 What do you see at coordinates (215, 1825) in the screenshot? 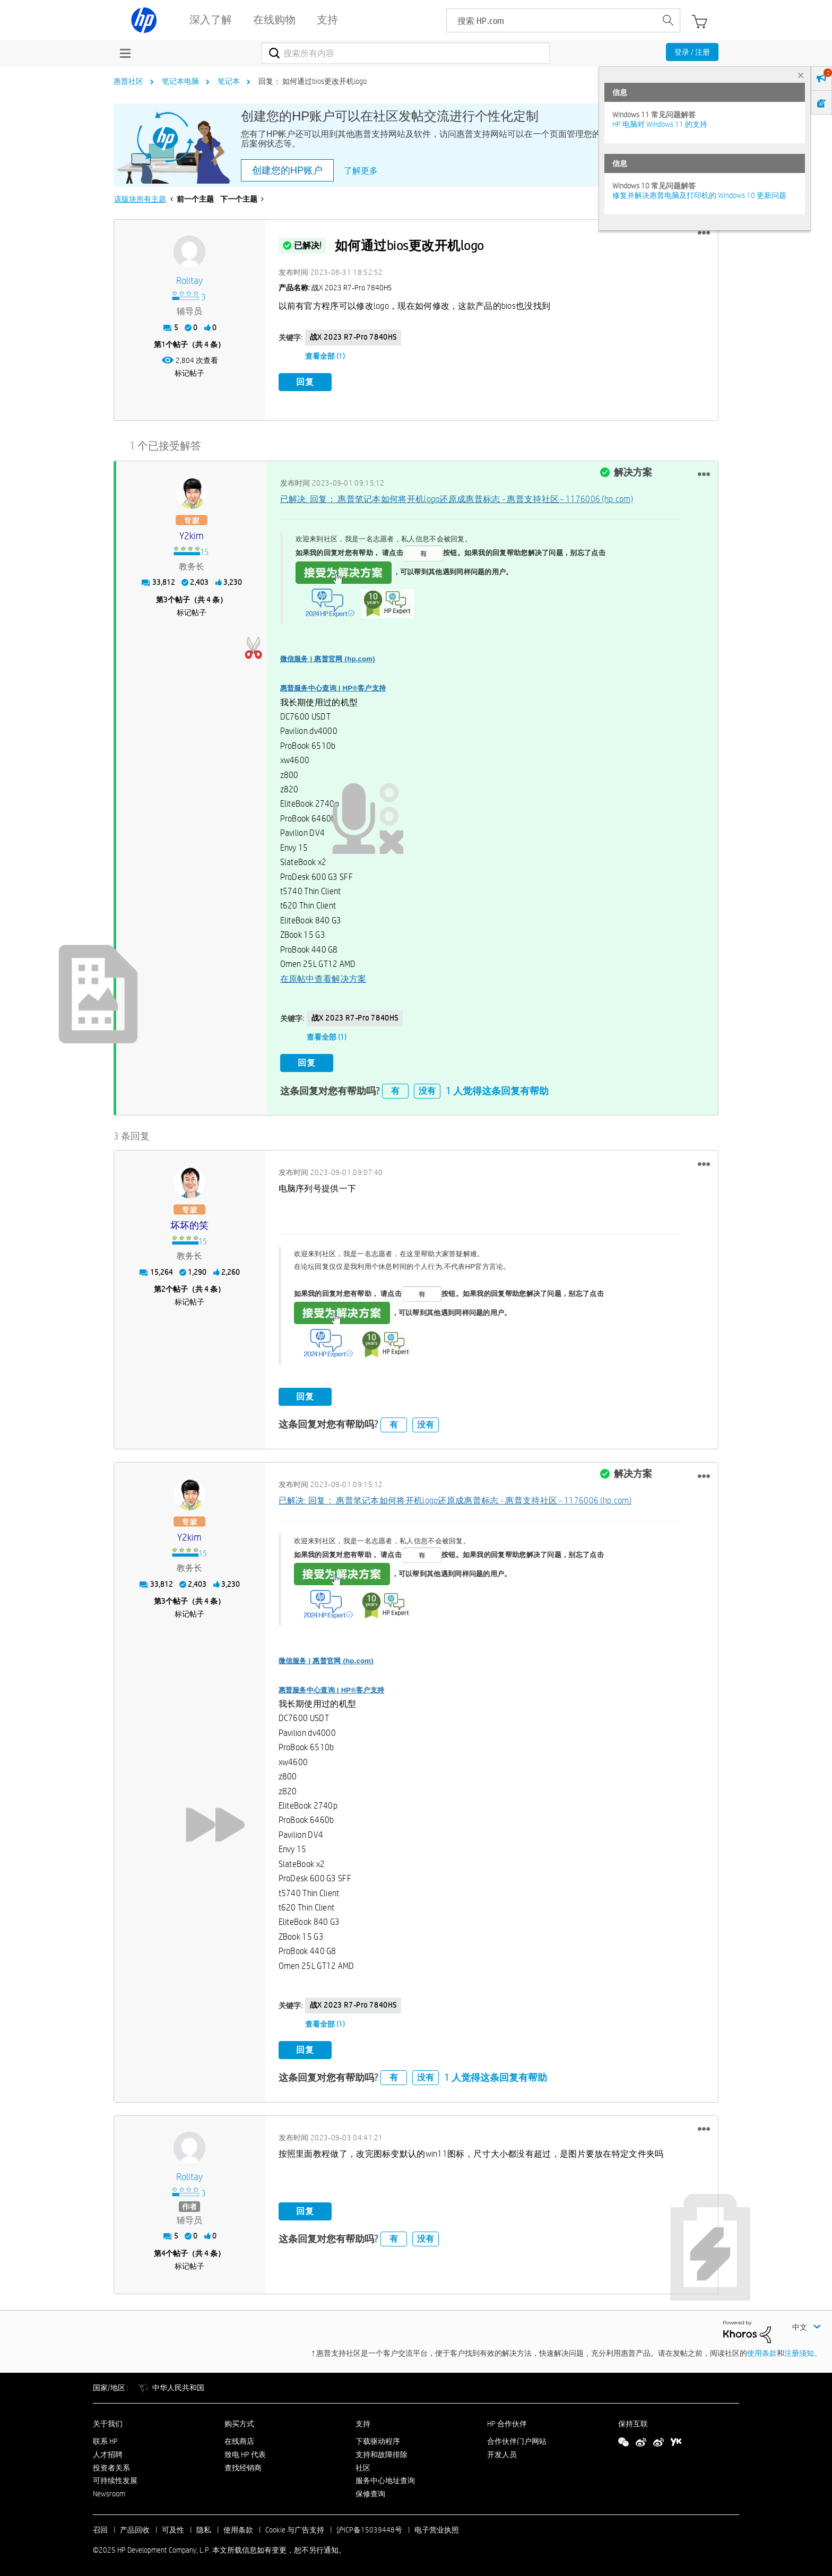
I see `skip forward in media playback` at bounding box center [215, 1825].